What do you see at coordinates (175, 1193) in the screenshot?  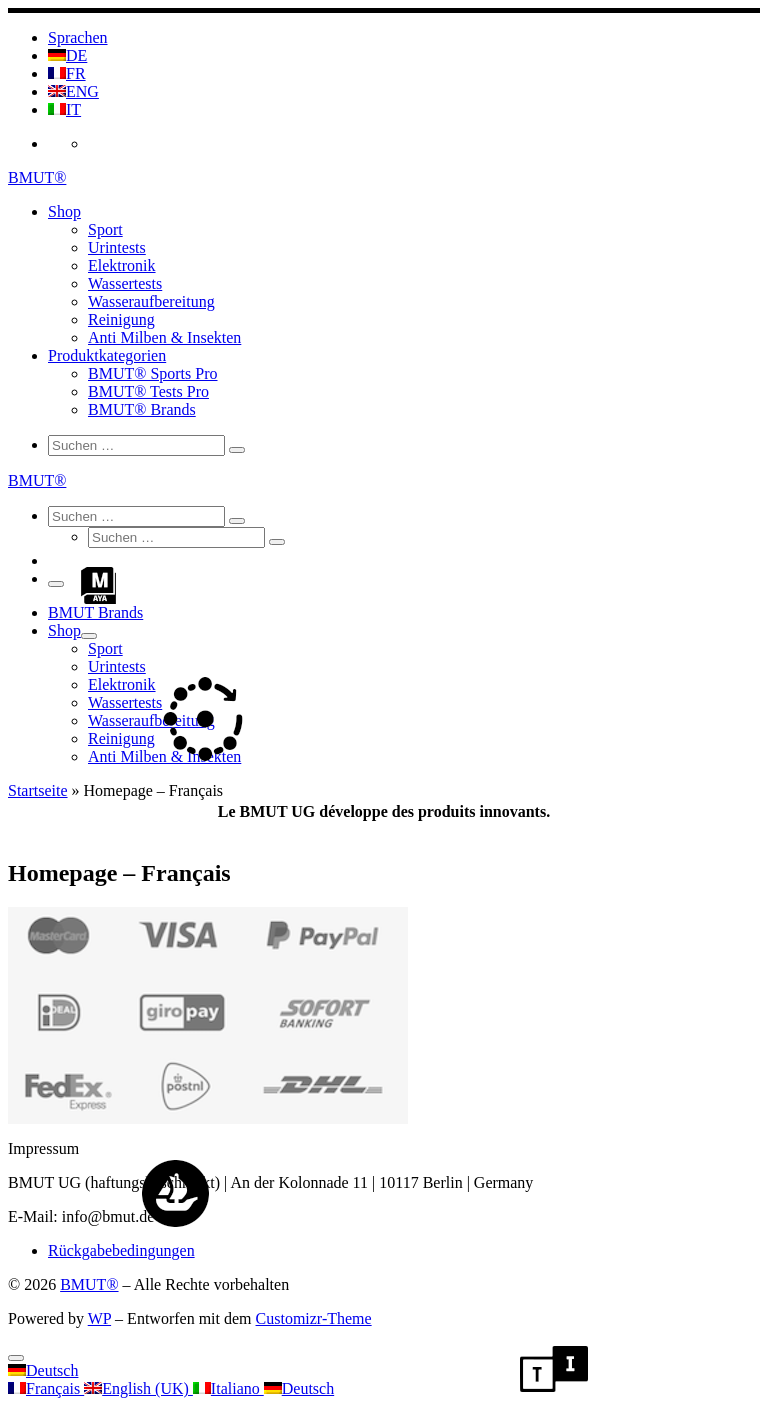 I see `open the OpenSea NFT marketplace` at bounding box center [175, 1193].